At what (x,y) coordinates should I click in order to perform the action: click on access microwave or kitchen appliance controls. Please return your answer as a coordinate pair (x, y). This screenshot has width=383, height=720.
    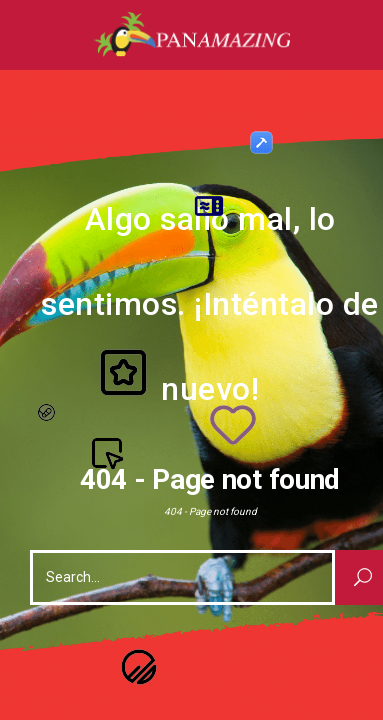
    Looking at the image, I should click on (209, 206).